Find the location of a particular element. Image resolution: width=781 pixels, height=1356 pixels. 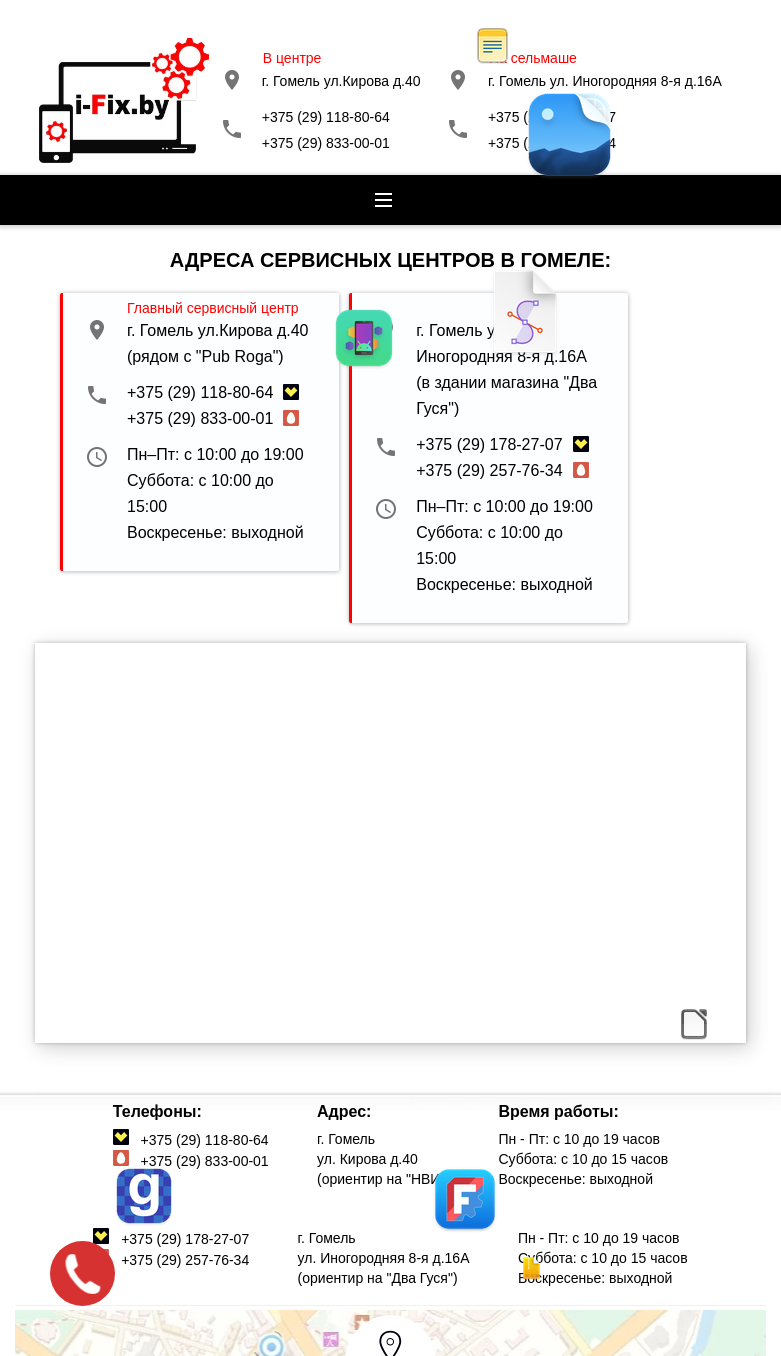

open wallpaper settings is located at coordinates (569, 134).